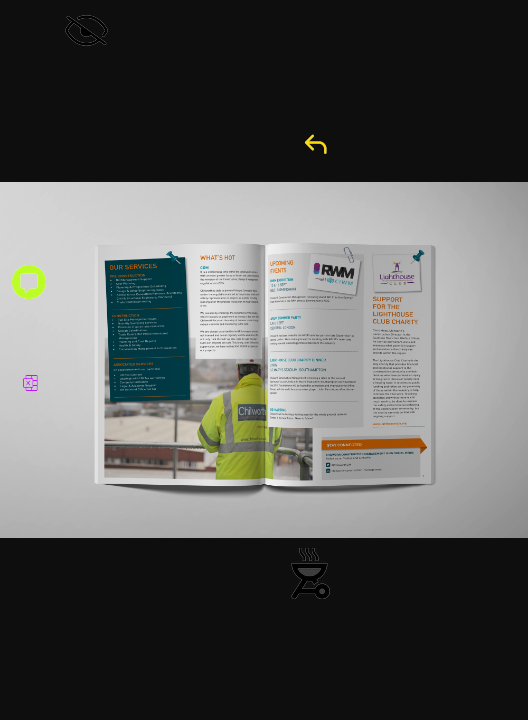 The image size is (528, 720). I want to click on access outdoor cooking or grilling recipes, so click(309, 573).